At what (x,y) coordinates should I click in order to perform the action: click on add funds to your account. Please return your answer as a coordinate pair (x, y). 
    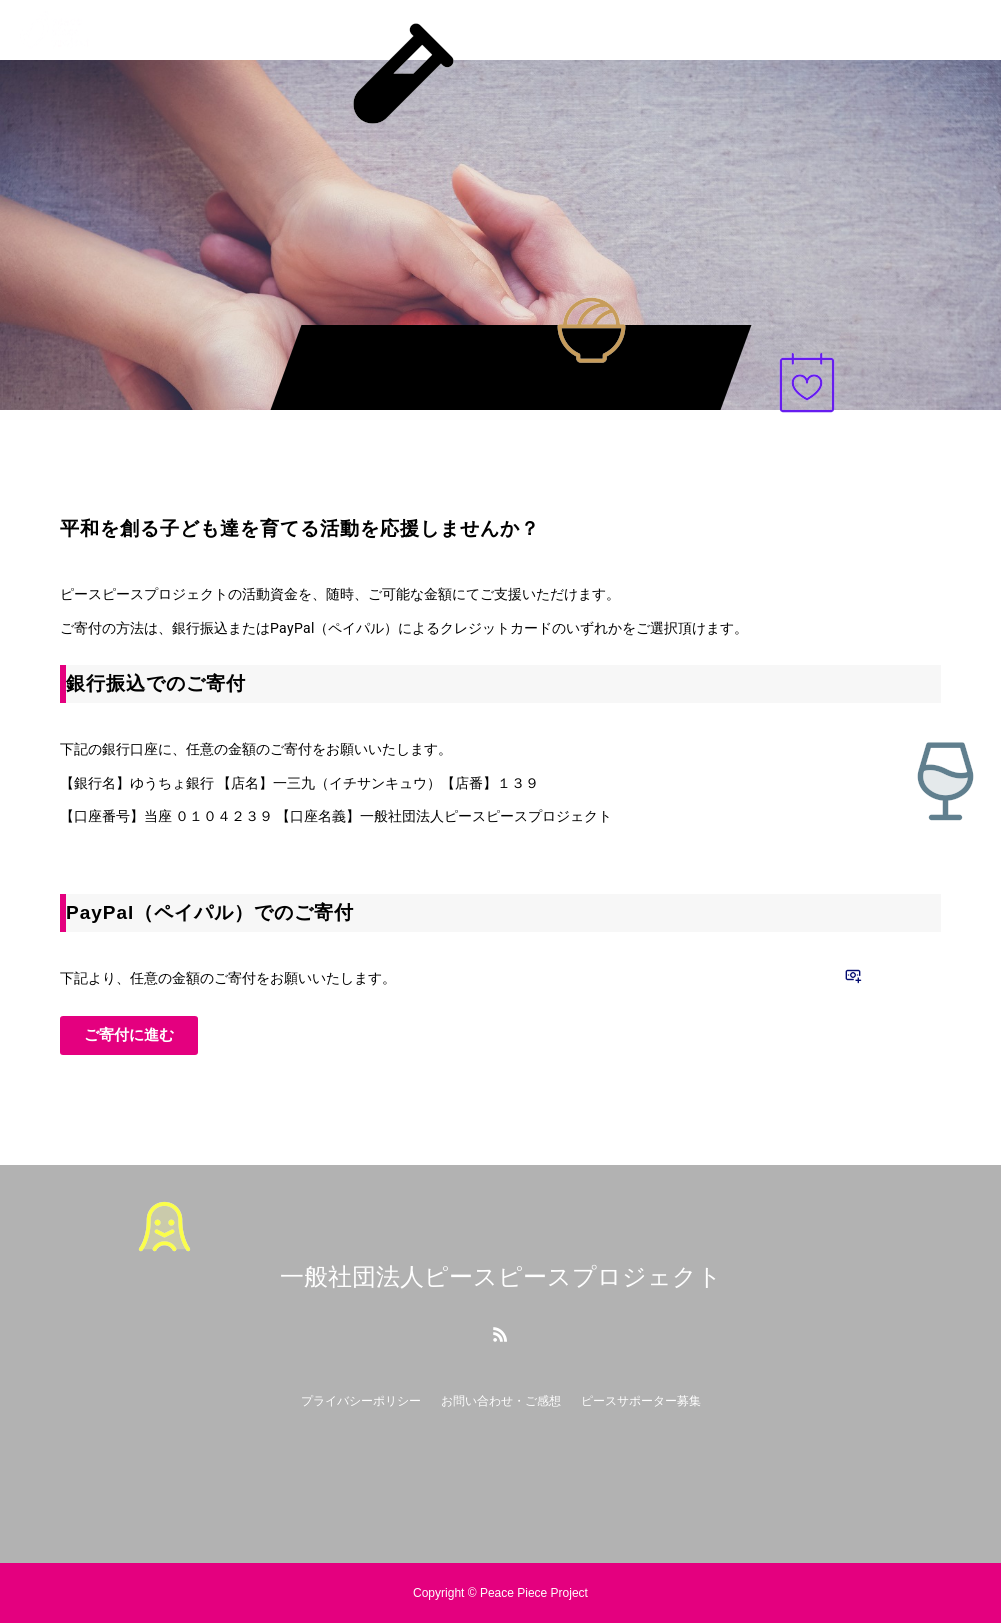
    Looking at the image, I should click on (853, 975).